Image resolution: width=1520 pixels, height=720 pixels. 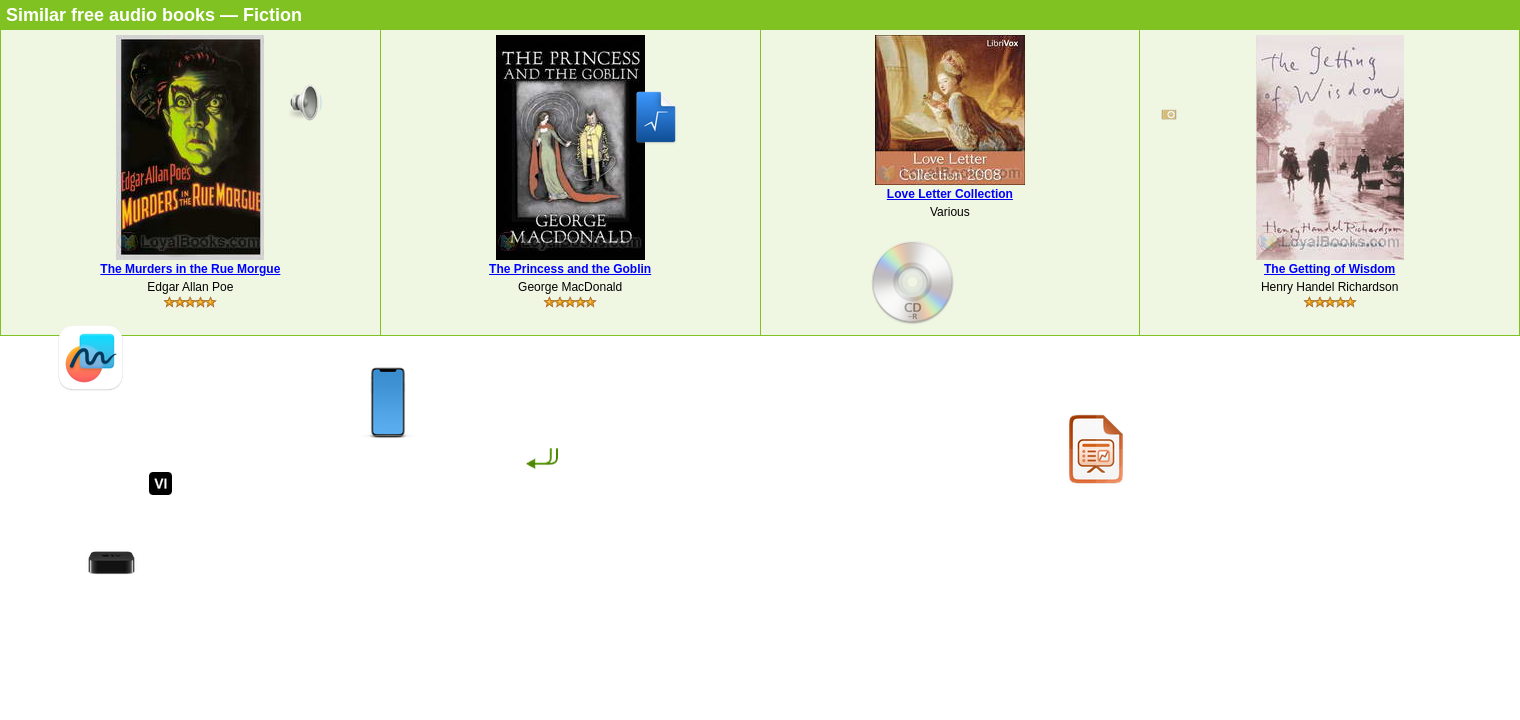 I want to click on apple tv device icon, so click(x=111, y=555).